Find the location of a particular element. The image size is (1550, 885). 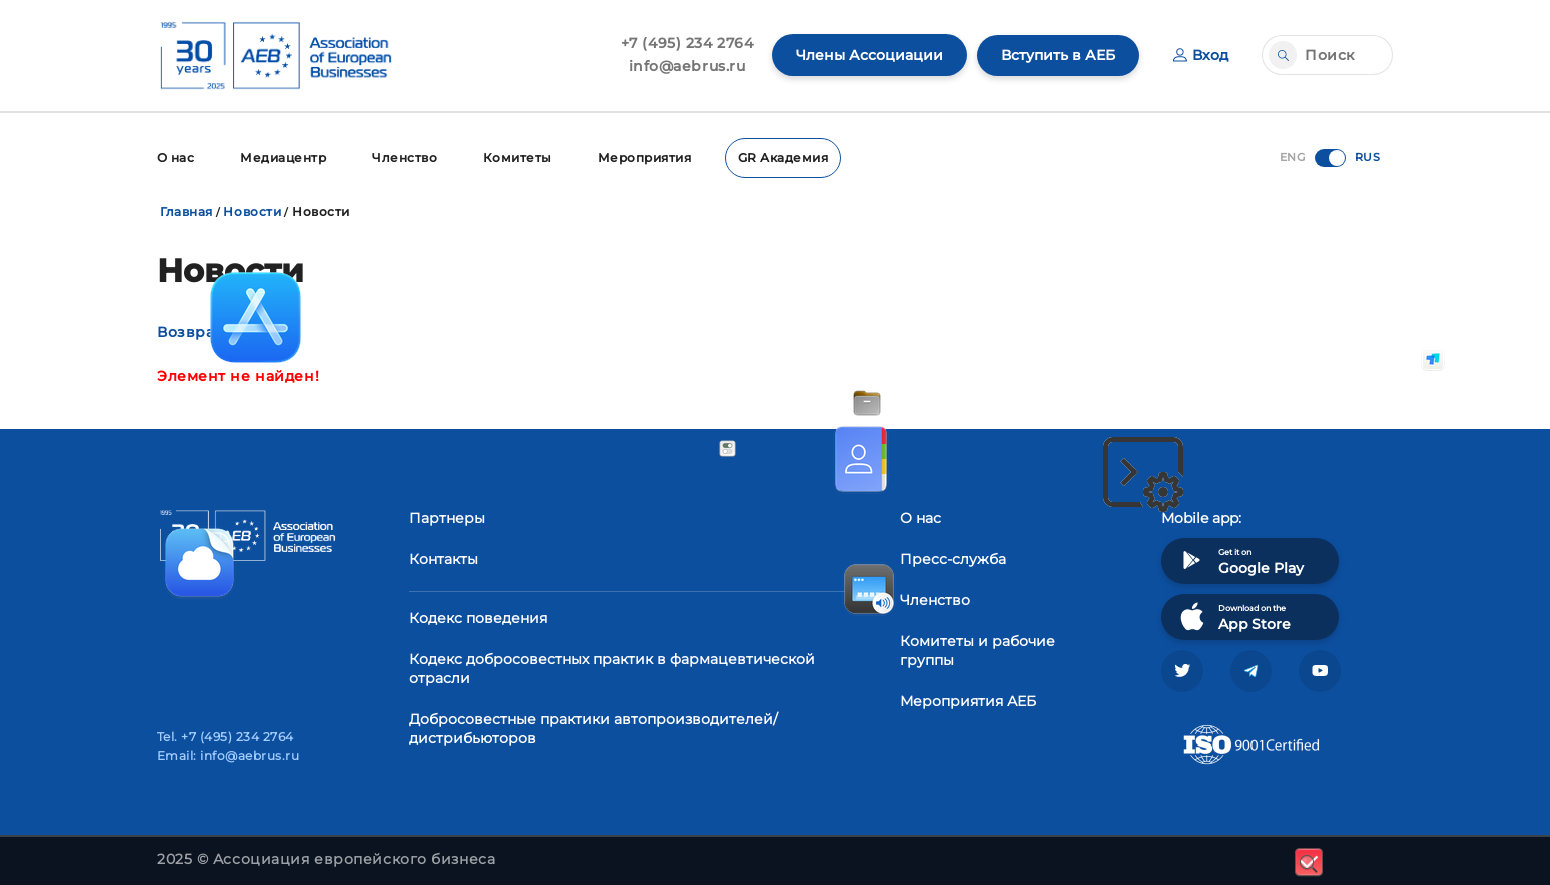

open dconf editor settings application is located at coordinates (1309, 862).